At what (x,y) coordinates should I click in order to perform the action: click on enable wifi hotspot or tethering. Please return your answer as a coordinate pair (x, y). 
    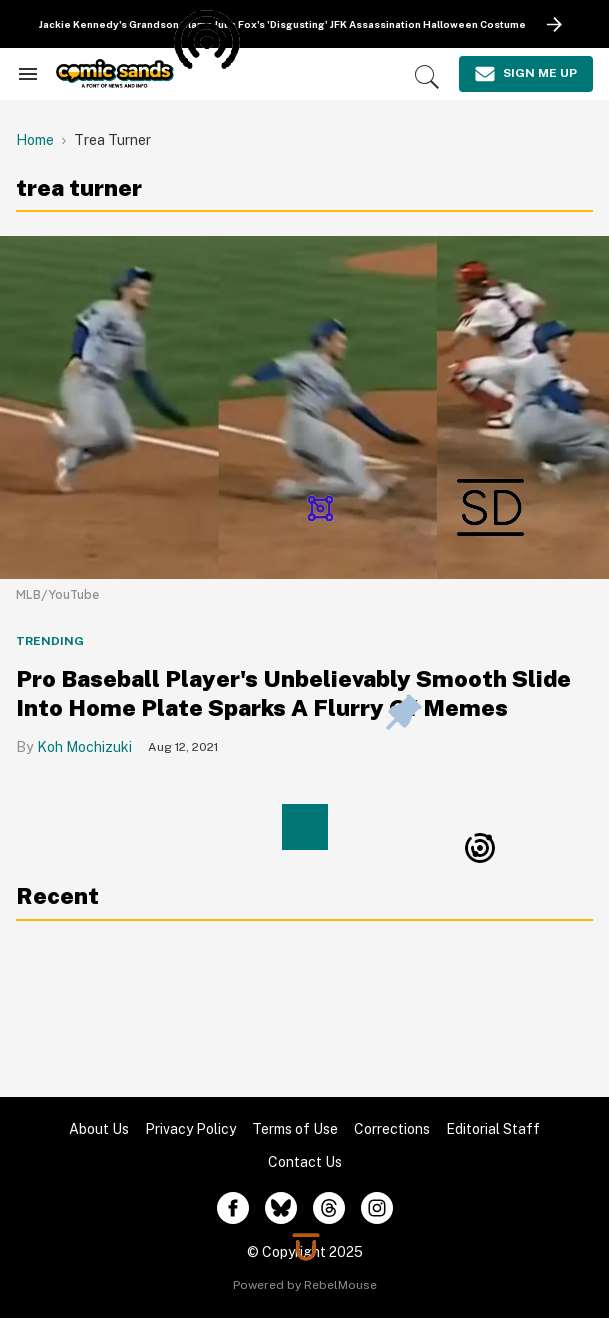
    Looking at the image, I should click on (207, 39).